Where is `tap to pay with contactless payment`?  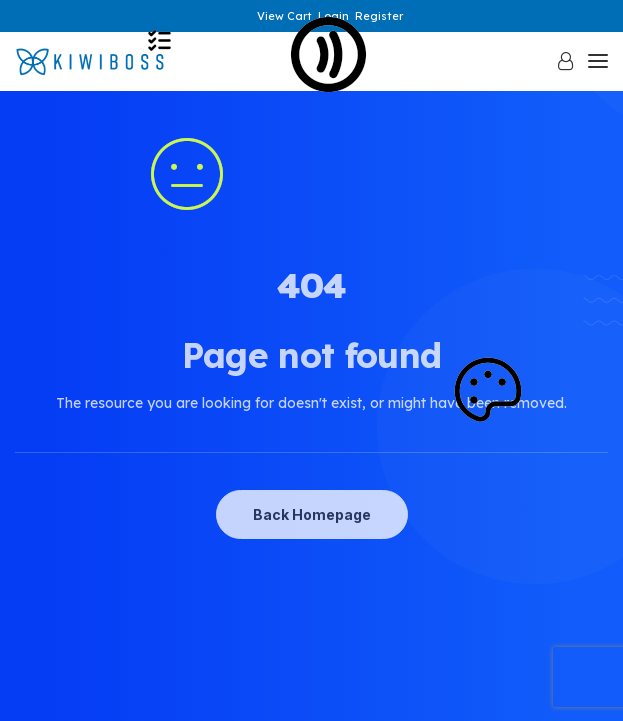 tap to pay with contactless payment is located at coordinates (328, 54).